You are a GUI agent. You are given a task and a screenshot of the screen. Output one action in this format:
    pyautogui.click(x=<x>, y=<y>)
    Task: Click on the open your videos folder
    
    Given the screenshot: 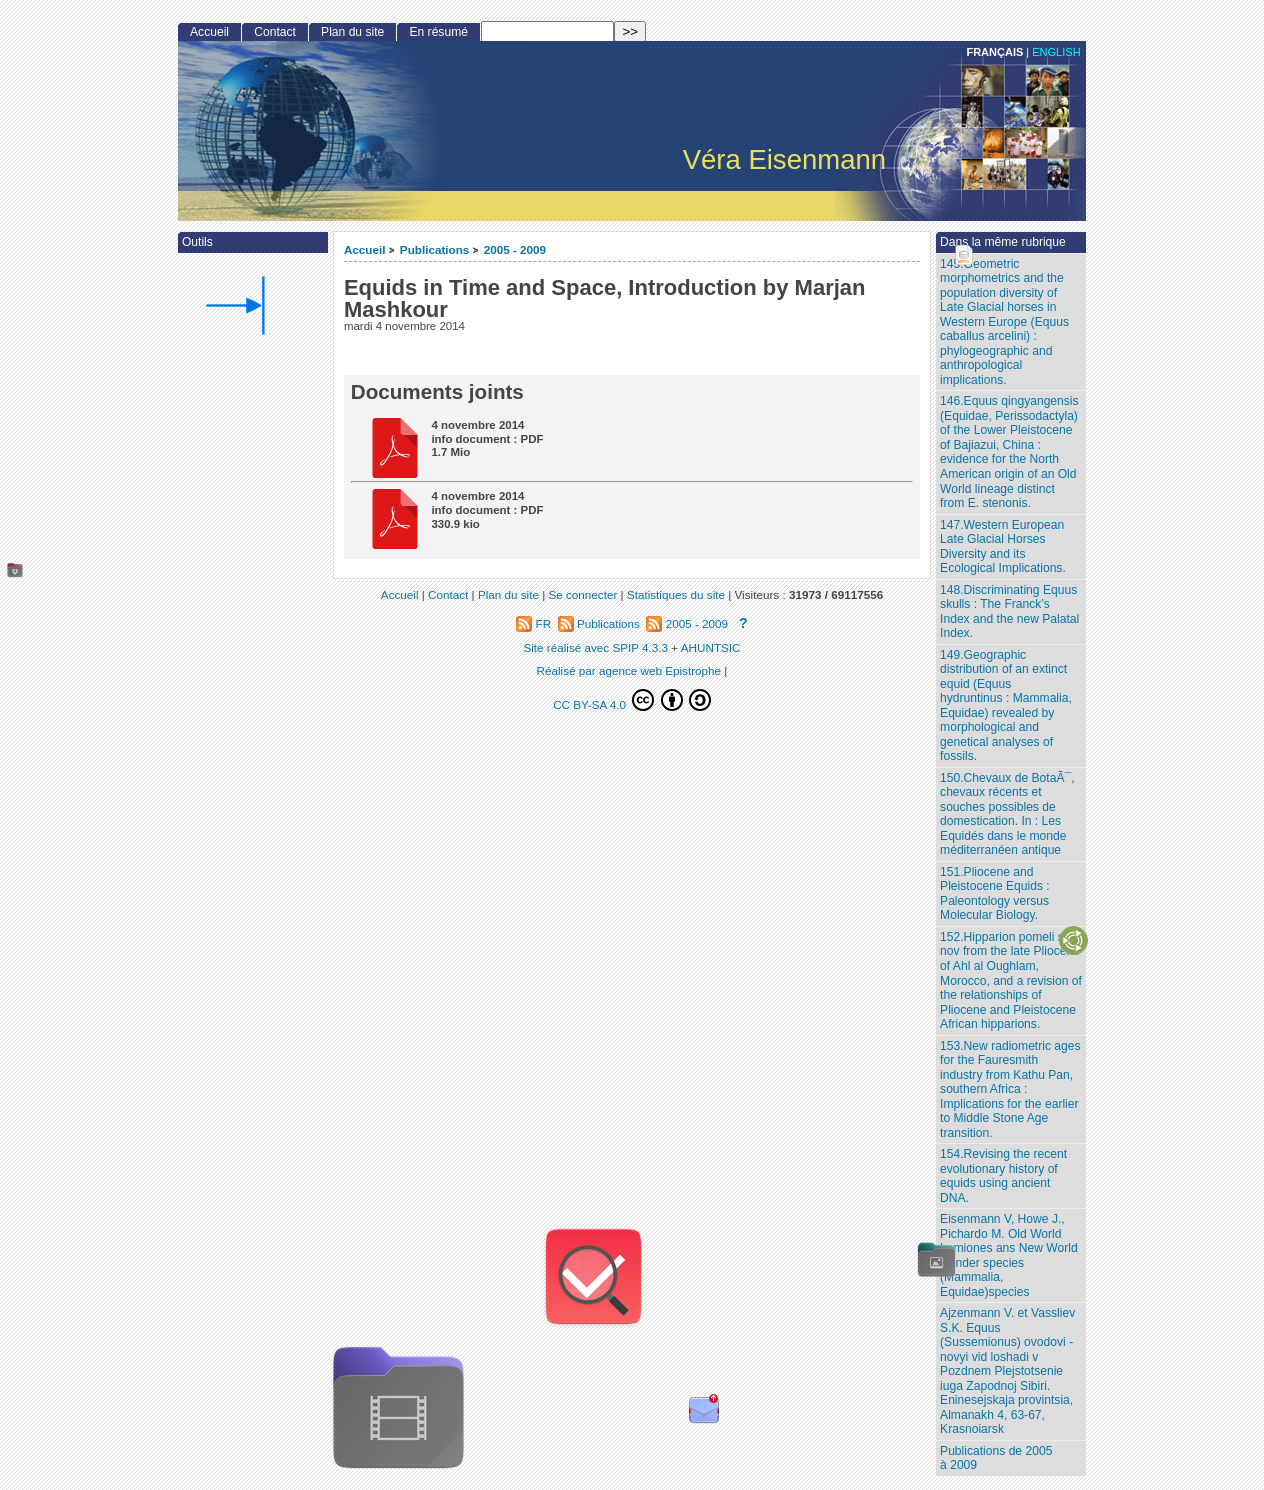 What is the action you would take?
    pyautogui.click(x=398, y=1407)
    